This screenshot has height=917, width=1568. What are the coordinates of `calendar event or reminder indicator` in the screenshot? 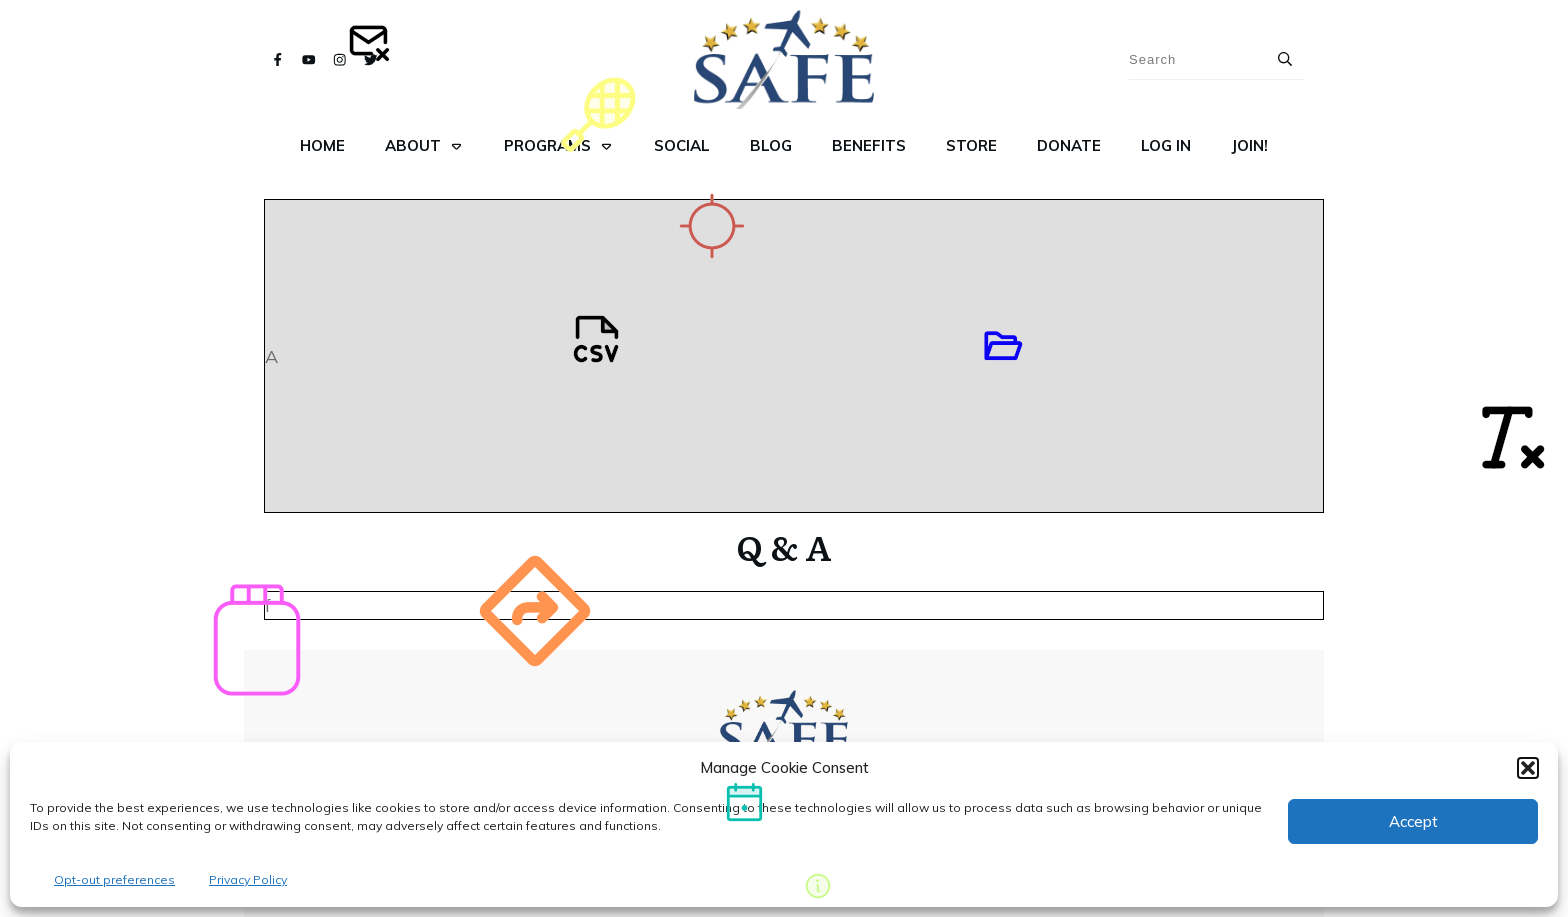 It's located at (744, 803).